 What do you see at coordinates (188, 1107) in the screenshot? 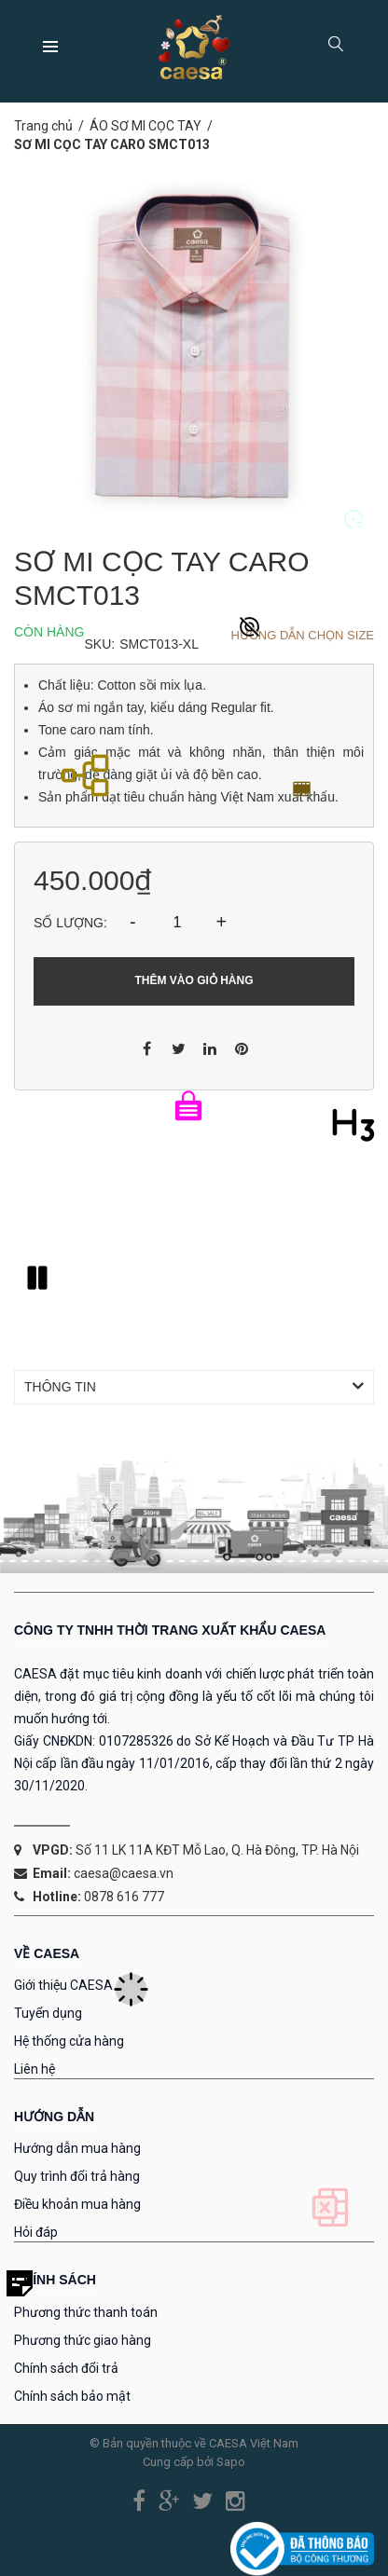
I see `secure or locked content` at bounding box center [188, 1107].